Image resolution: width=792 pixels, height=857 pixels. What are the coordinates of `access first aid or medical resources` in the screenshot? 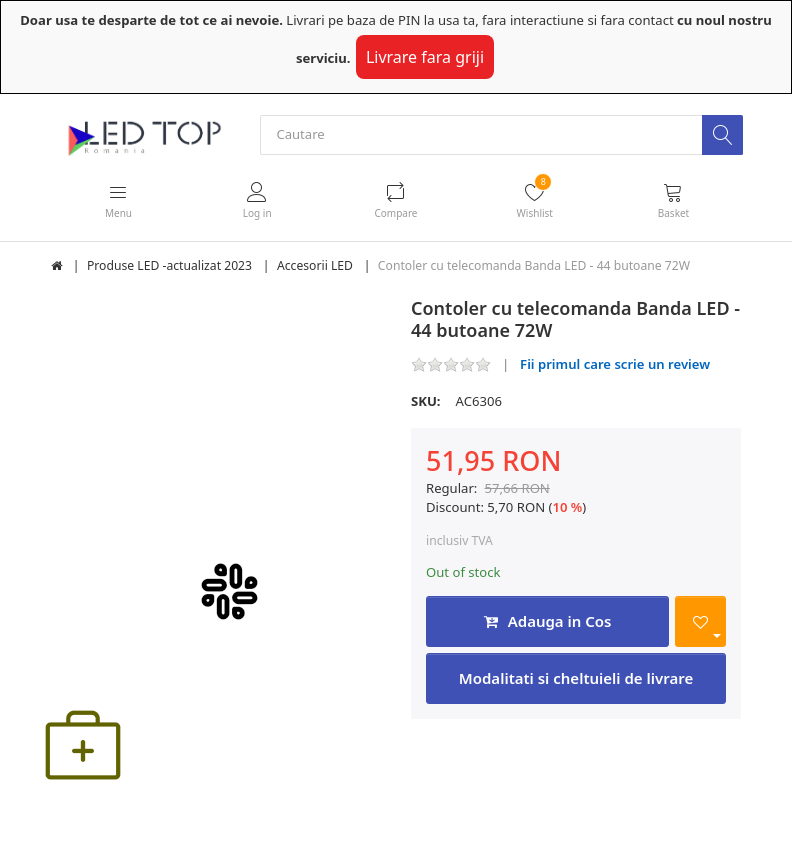 It's located at (83, 748).